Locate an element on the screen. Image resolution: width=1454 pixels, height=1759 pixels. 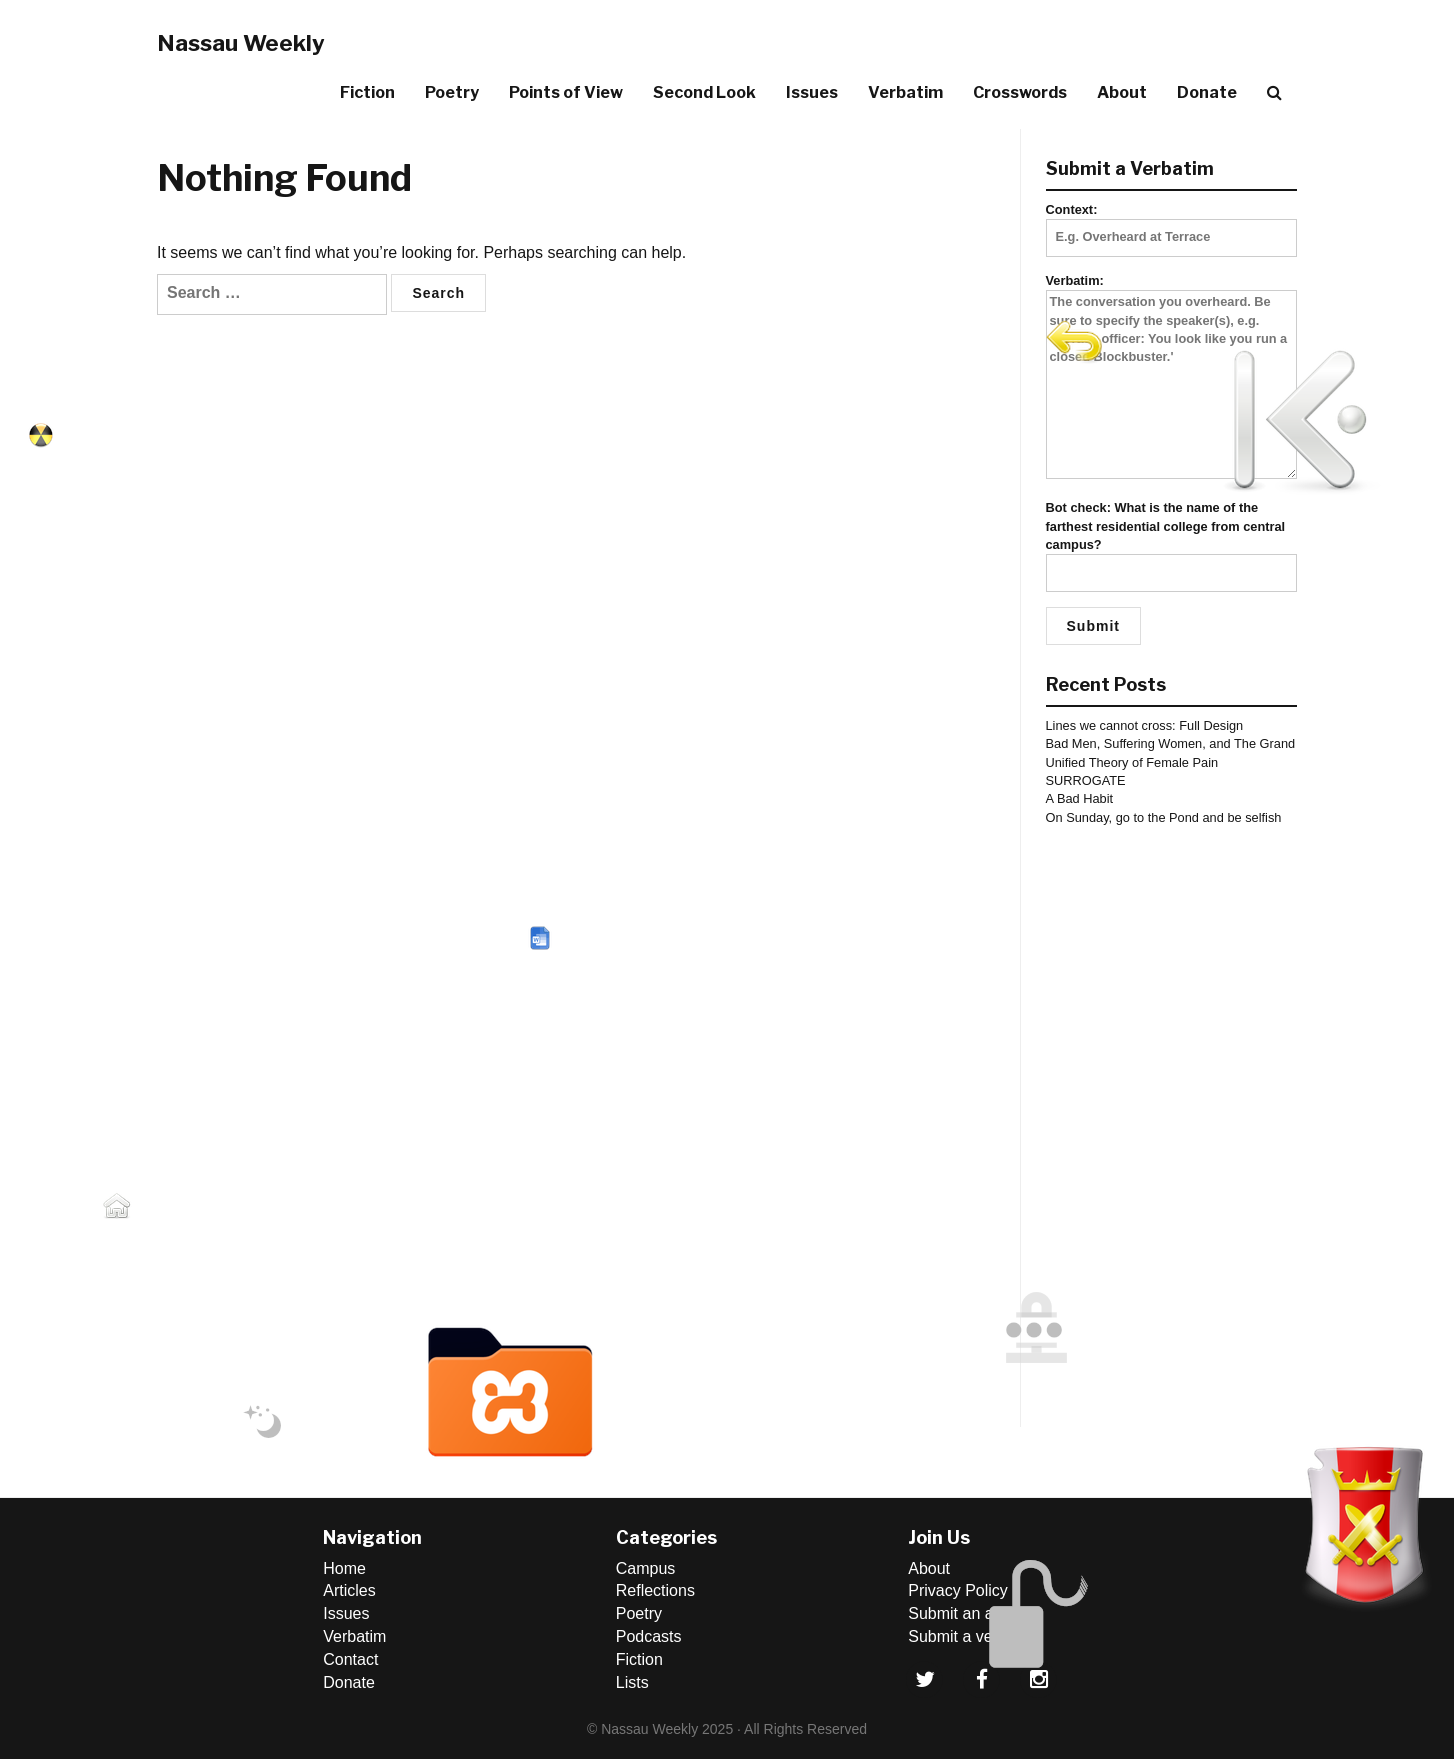
a microsoft word document file is located at coordinates (540, 938).